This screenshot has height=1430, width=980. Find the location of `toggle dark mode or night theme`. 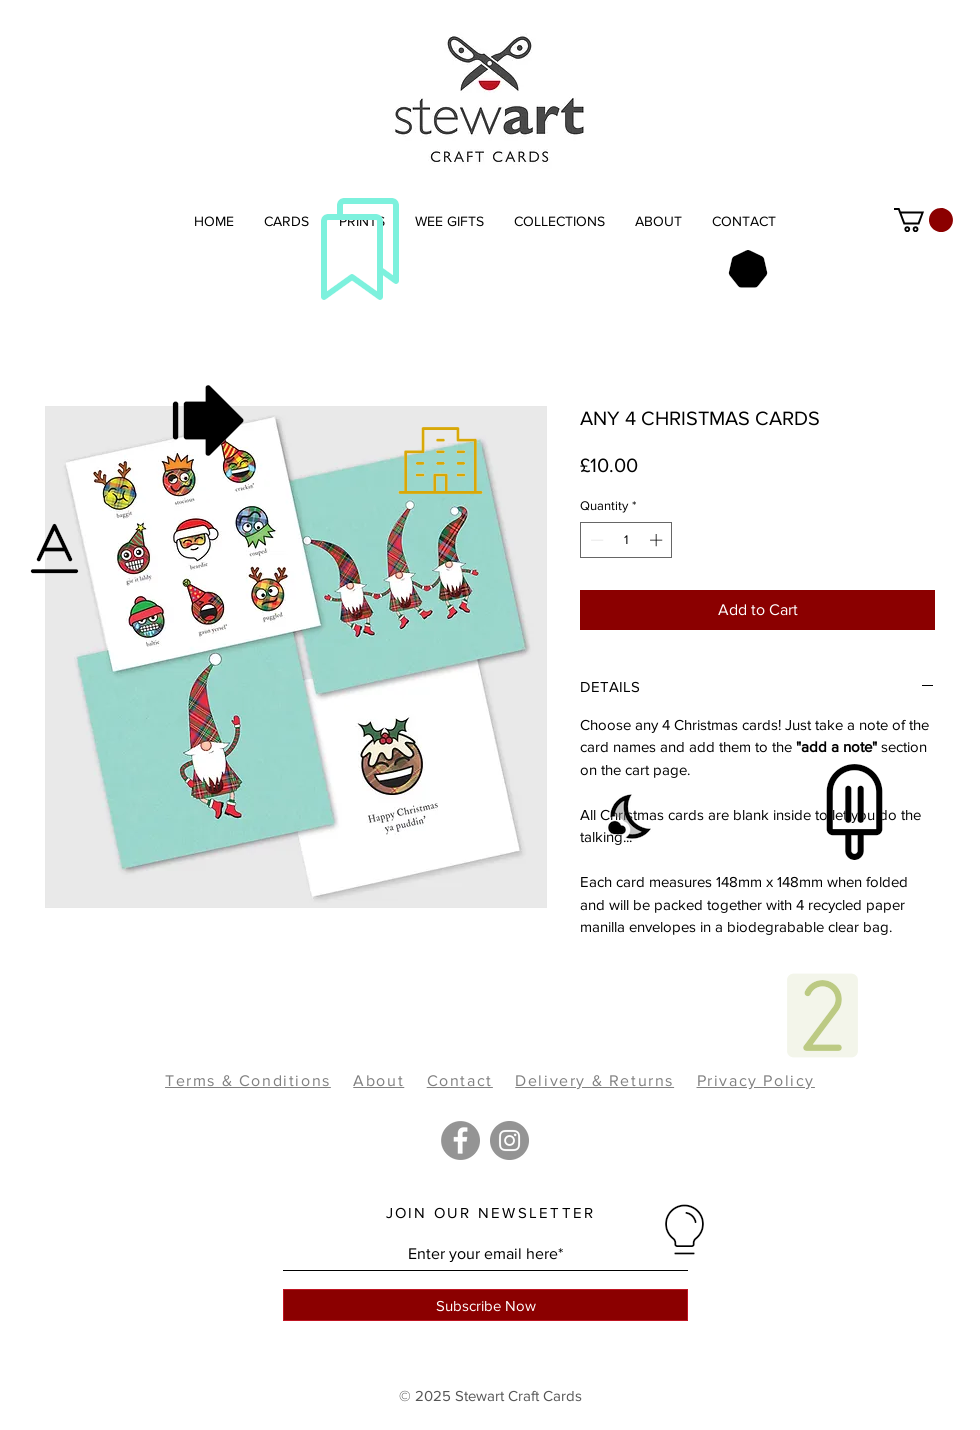

toggle dark mode or night theme is located at coordinates (632, 816).